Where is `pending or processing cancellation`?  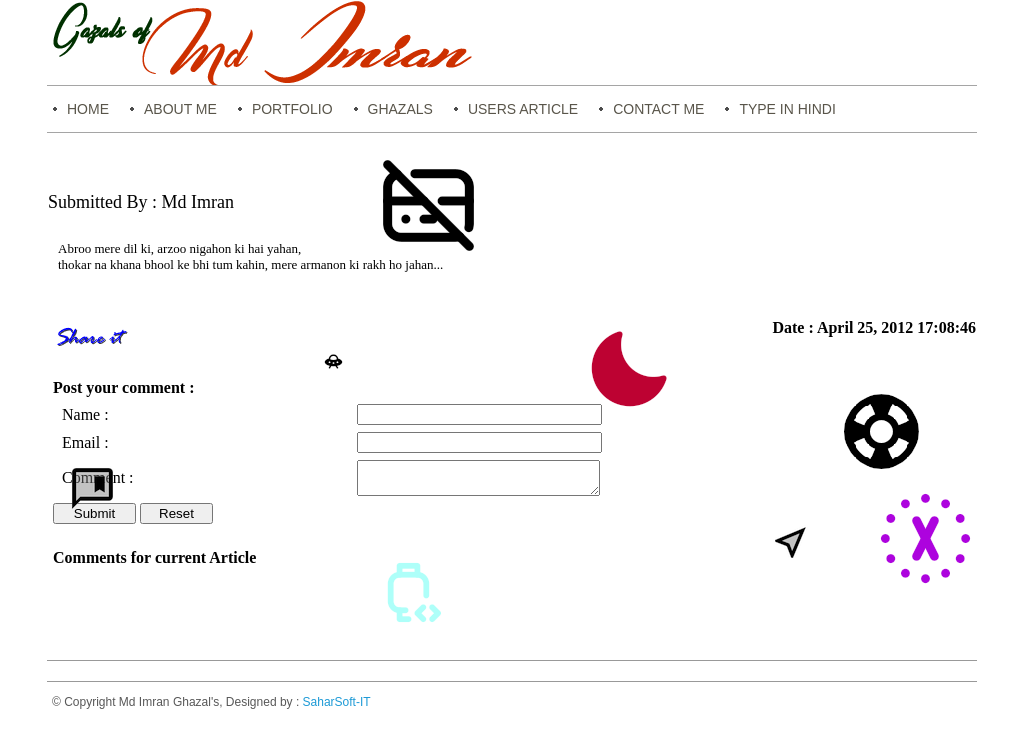
pending or processing cancellation is located at coordinates (925, 538).